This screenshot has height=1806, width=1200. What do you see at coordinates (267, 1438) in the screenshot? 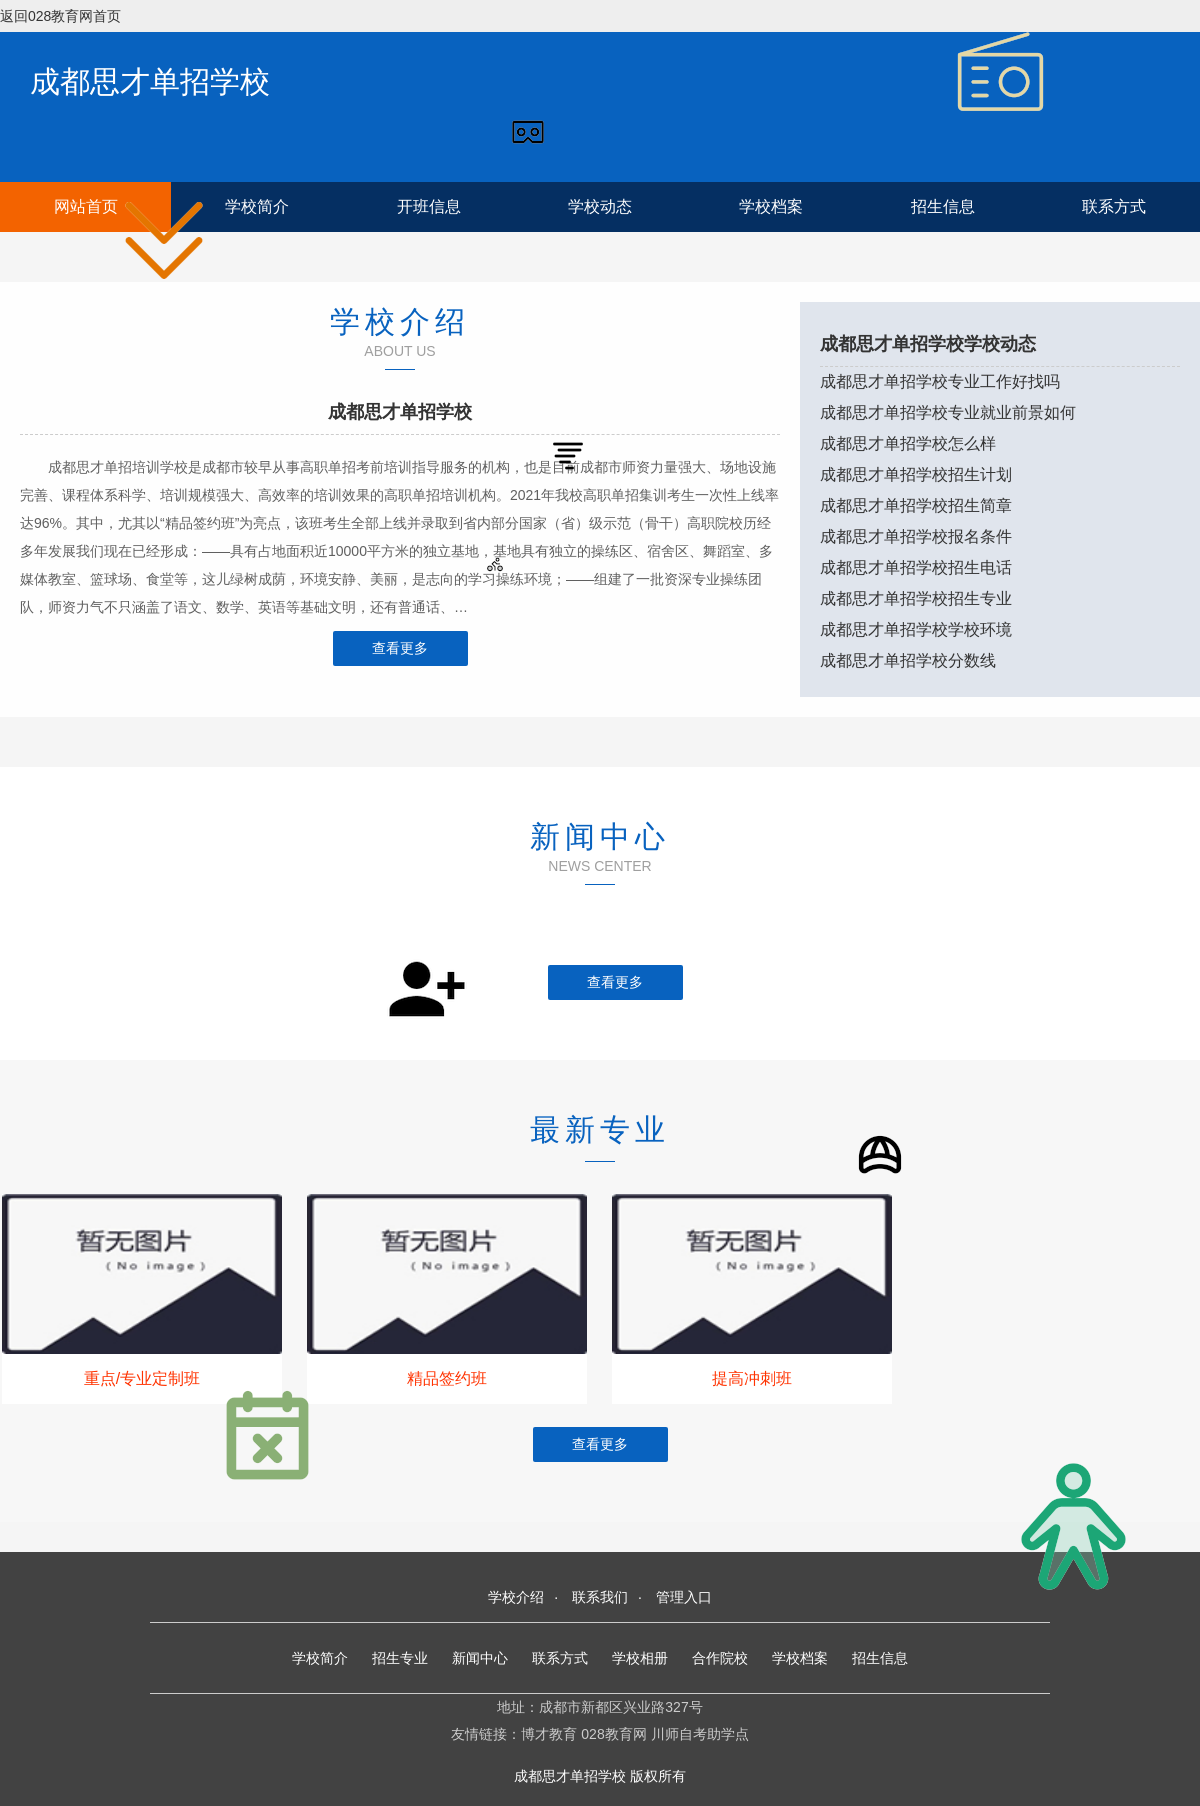
I see `cancel or delete a scheduled event` at bounding box center [267, 1438].